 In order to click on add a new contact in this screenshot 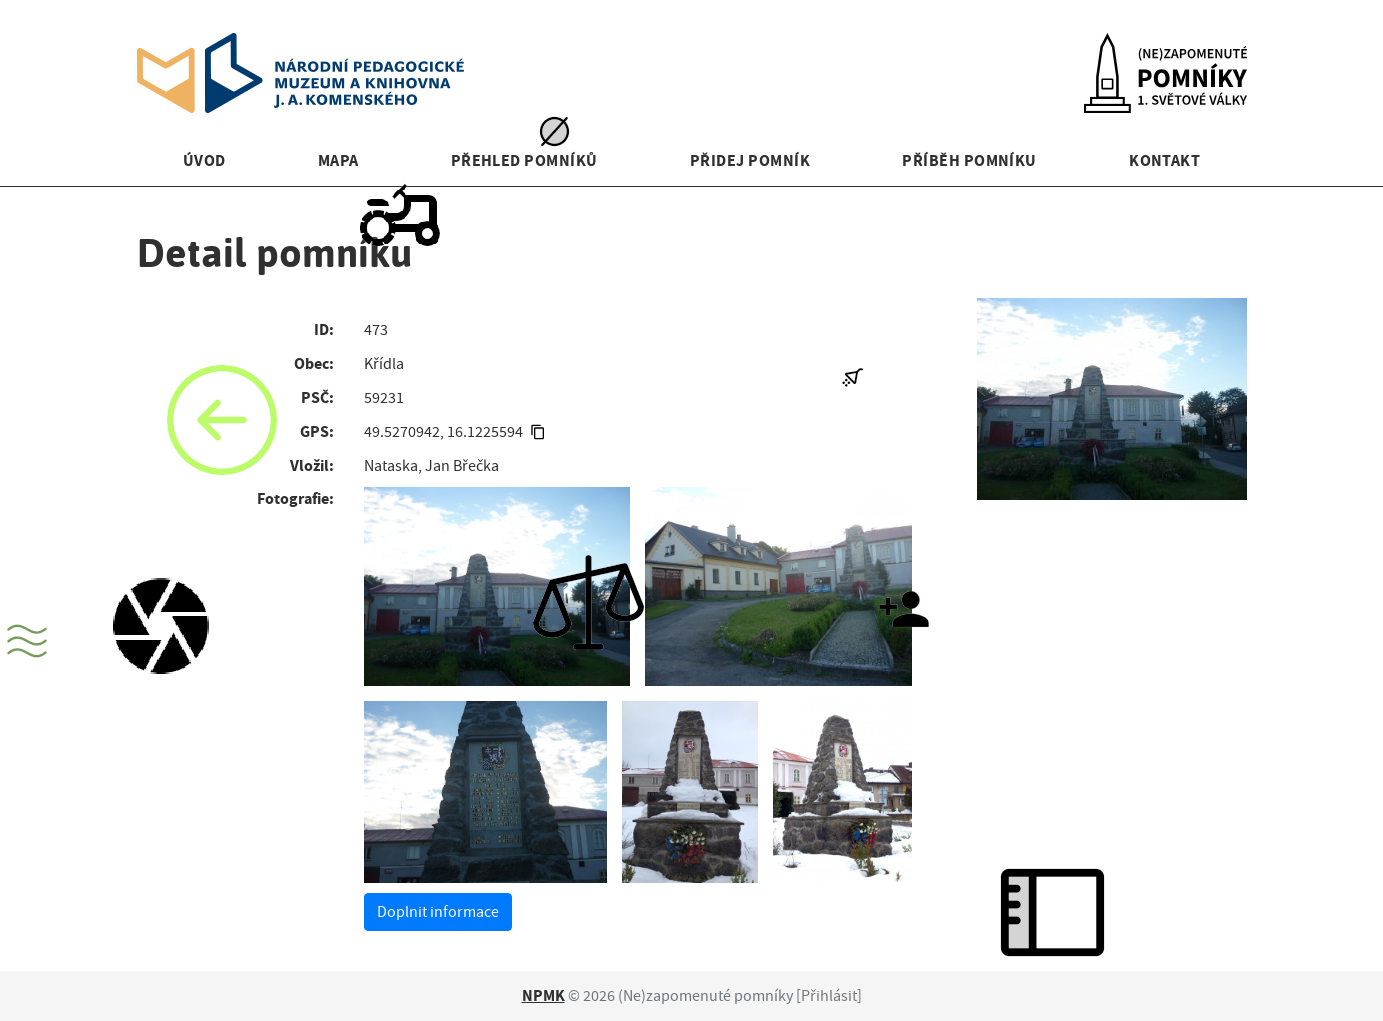, I will do `click(904, 609)`.